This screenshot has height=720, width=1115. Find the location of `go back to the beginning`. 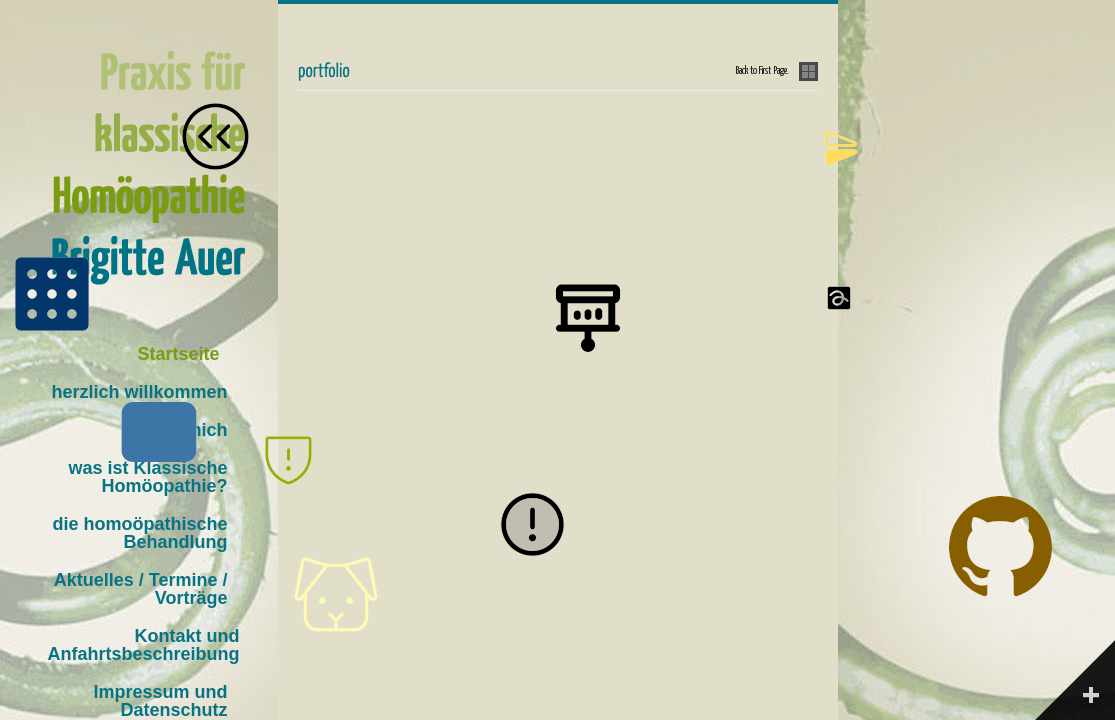

go back to the beginning is located at coordinates (215, 136).